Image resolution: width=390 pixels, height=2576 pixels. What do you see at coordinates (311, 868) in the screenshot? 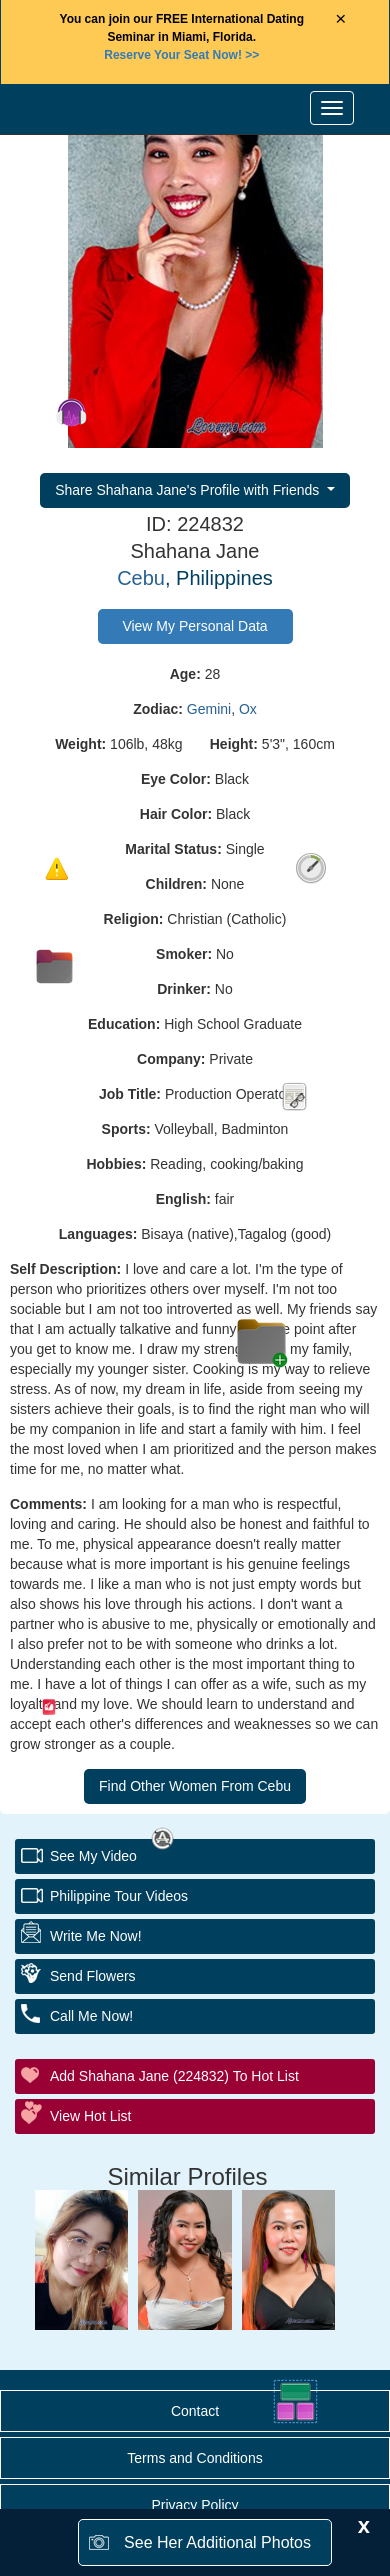
I see `open sysprof system profiler` at bounding box center [311, 868].